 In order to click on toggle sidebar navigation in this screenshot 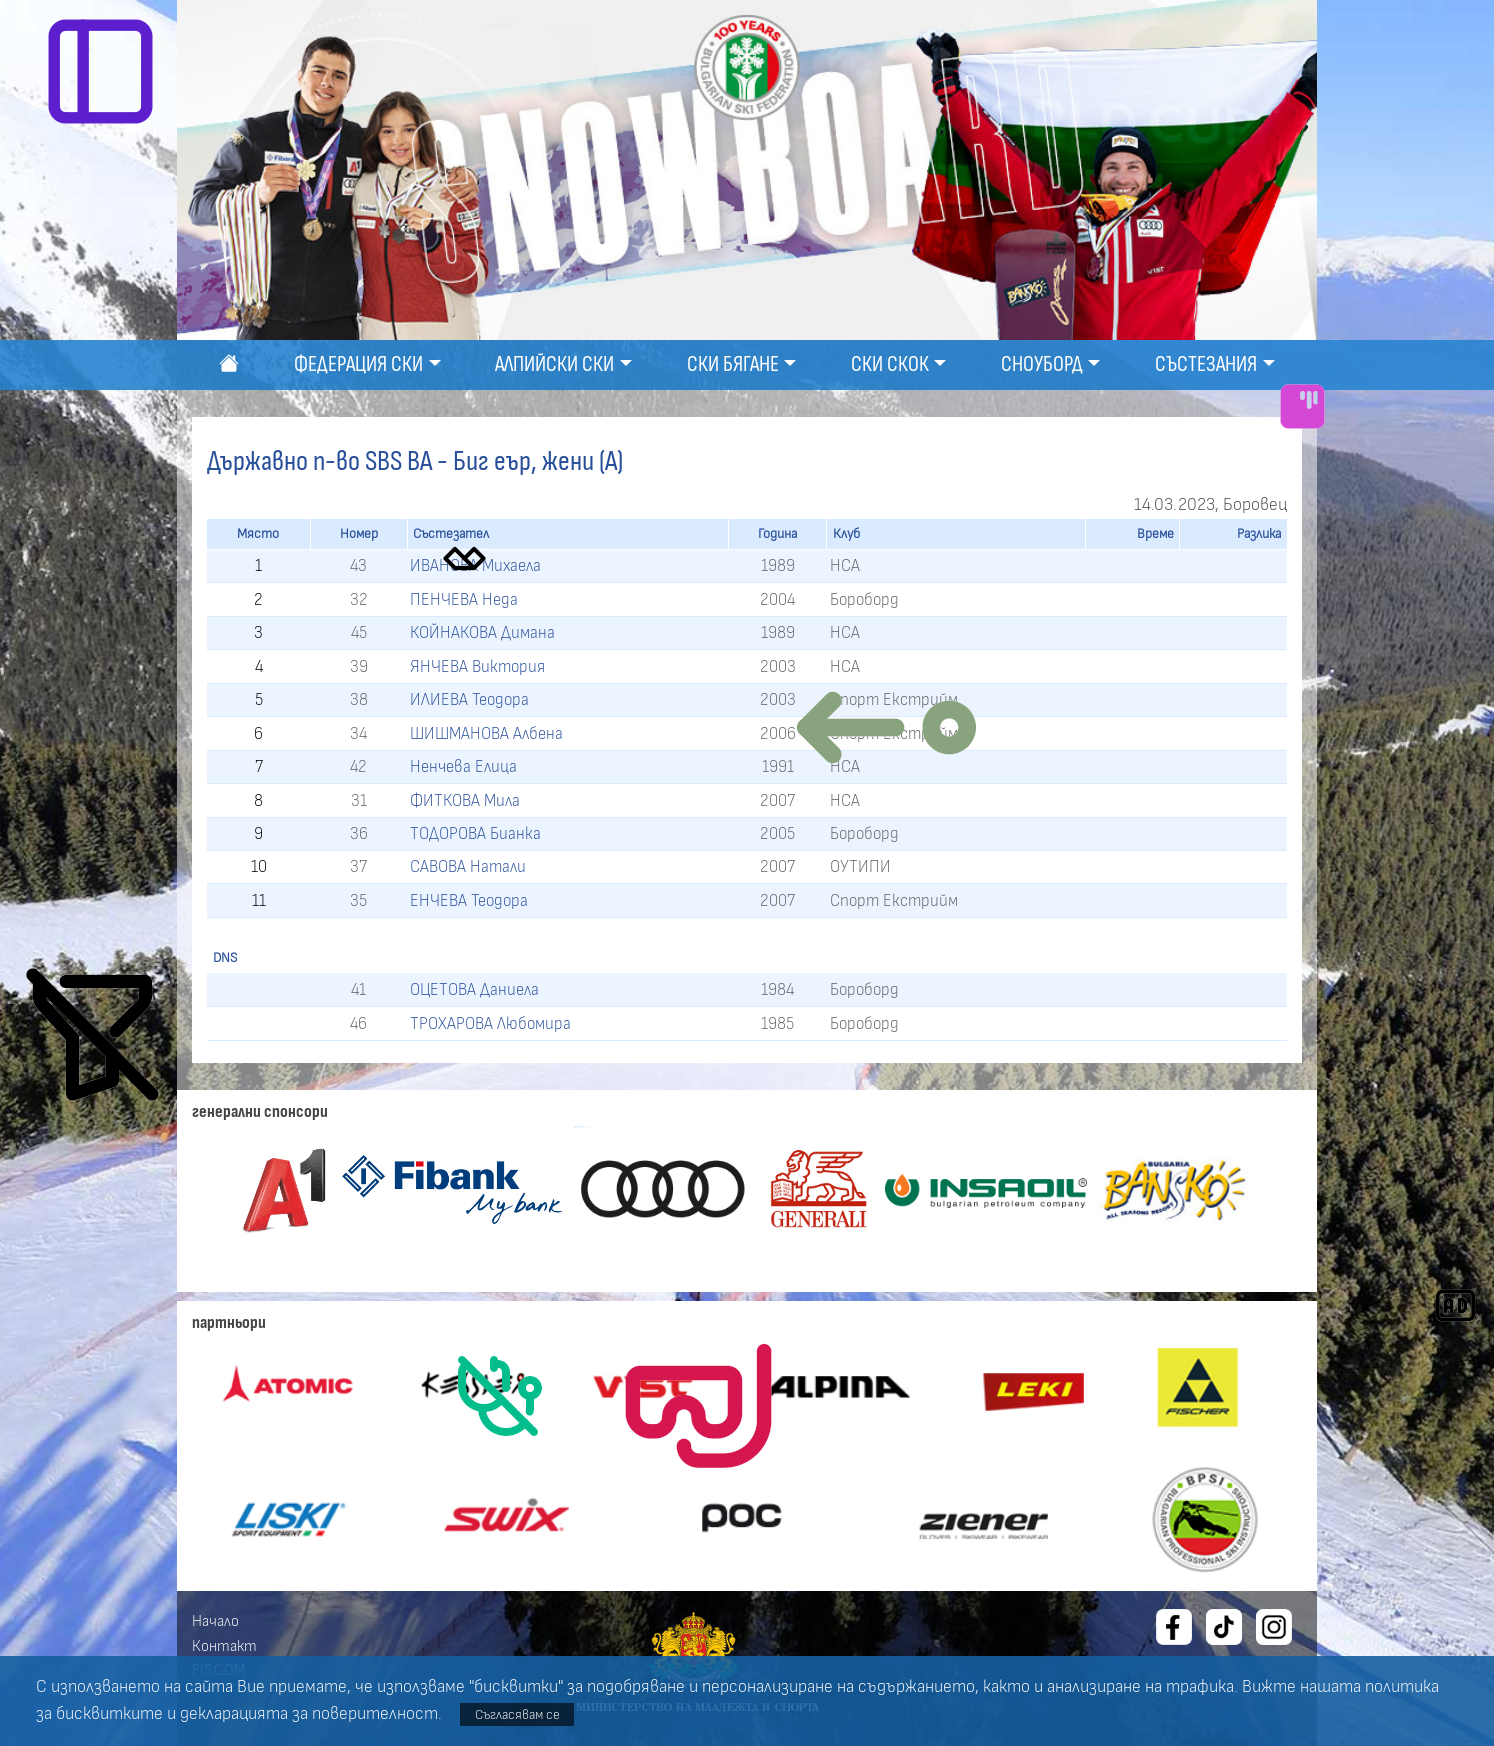, I will do `click(100, 71)`.